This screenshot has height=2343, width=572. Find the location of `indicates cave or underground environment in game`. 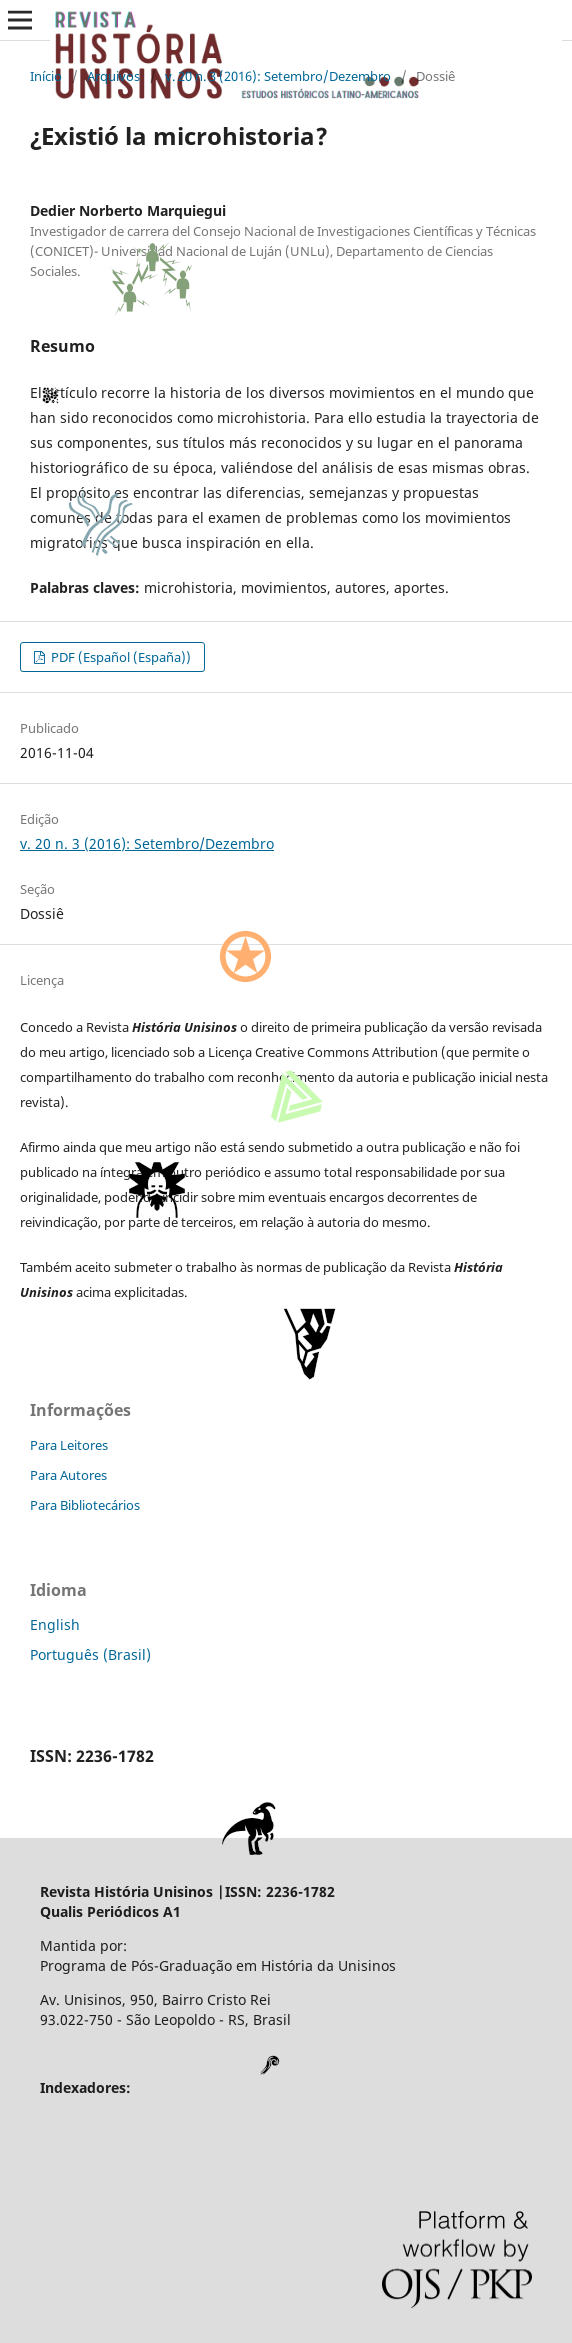

indicates cave or underground environment in game is located at coordinates (310, 1344).